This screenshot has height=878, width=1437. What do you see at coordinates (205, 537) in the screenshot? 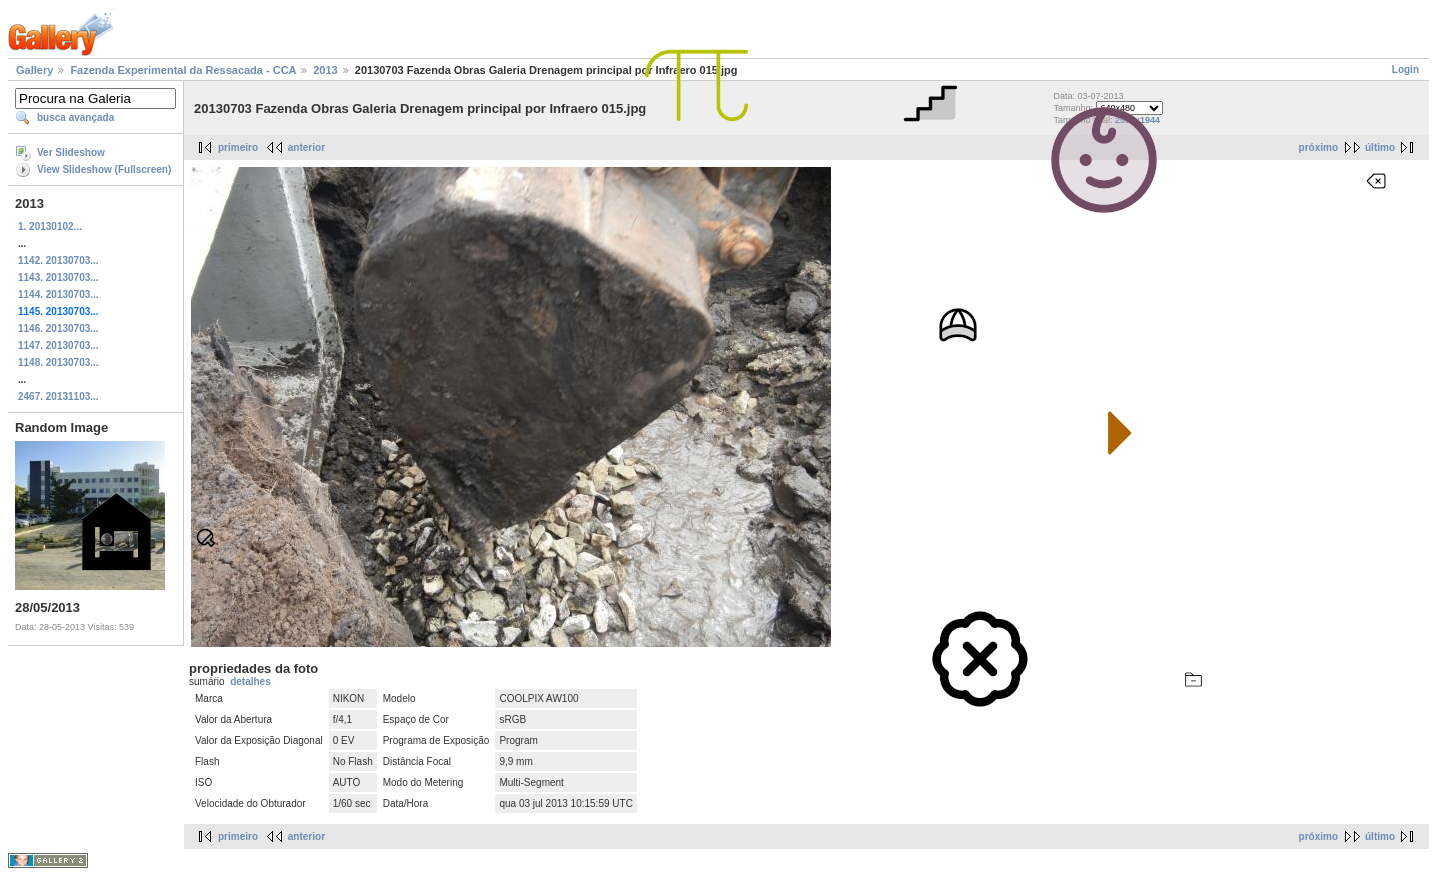
I see `access ping pong or table tennis game` at bounding box center [205, 537].